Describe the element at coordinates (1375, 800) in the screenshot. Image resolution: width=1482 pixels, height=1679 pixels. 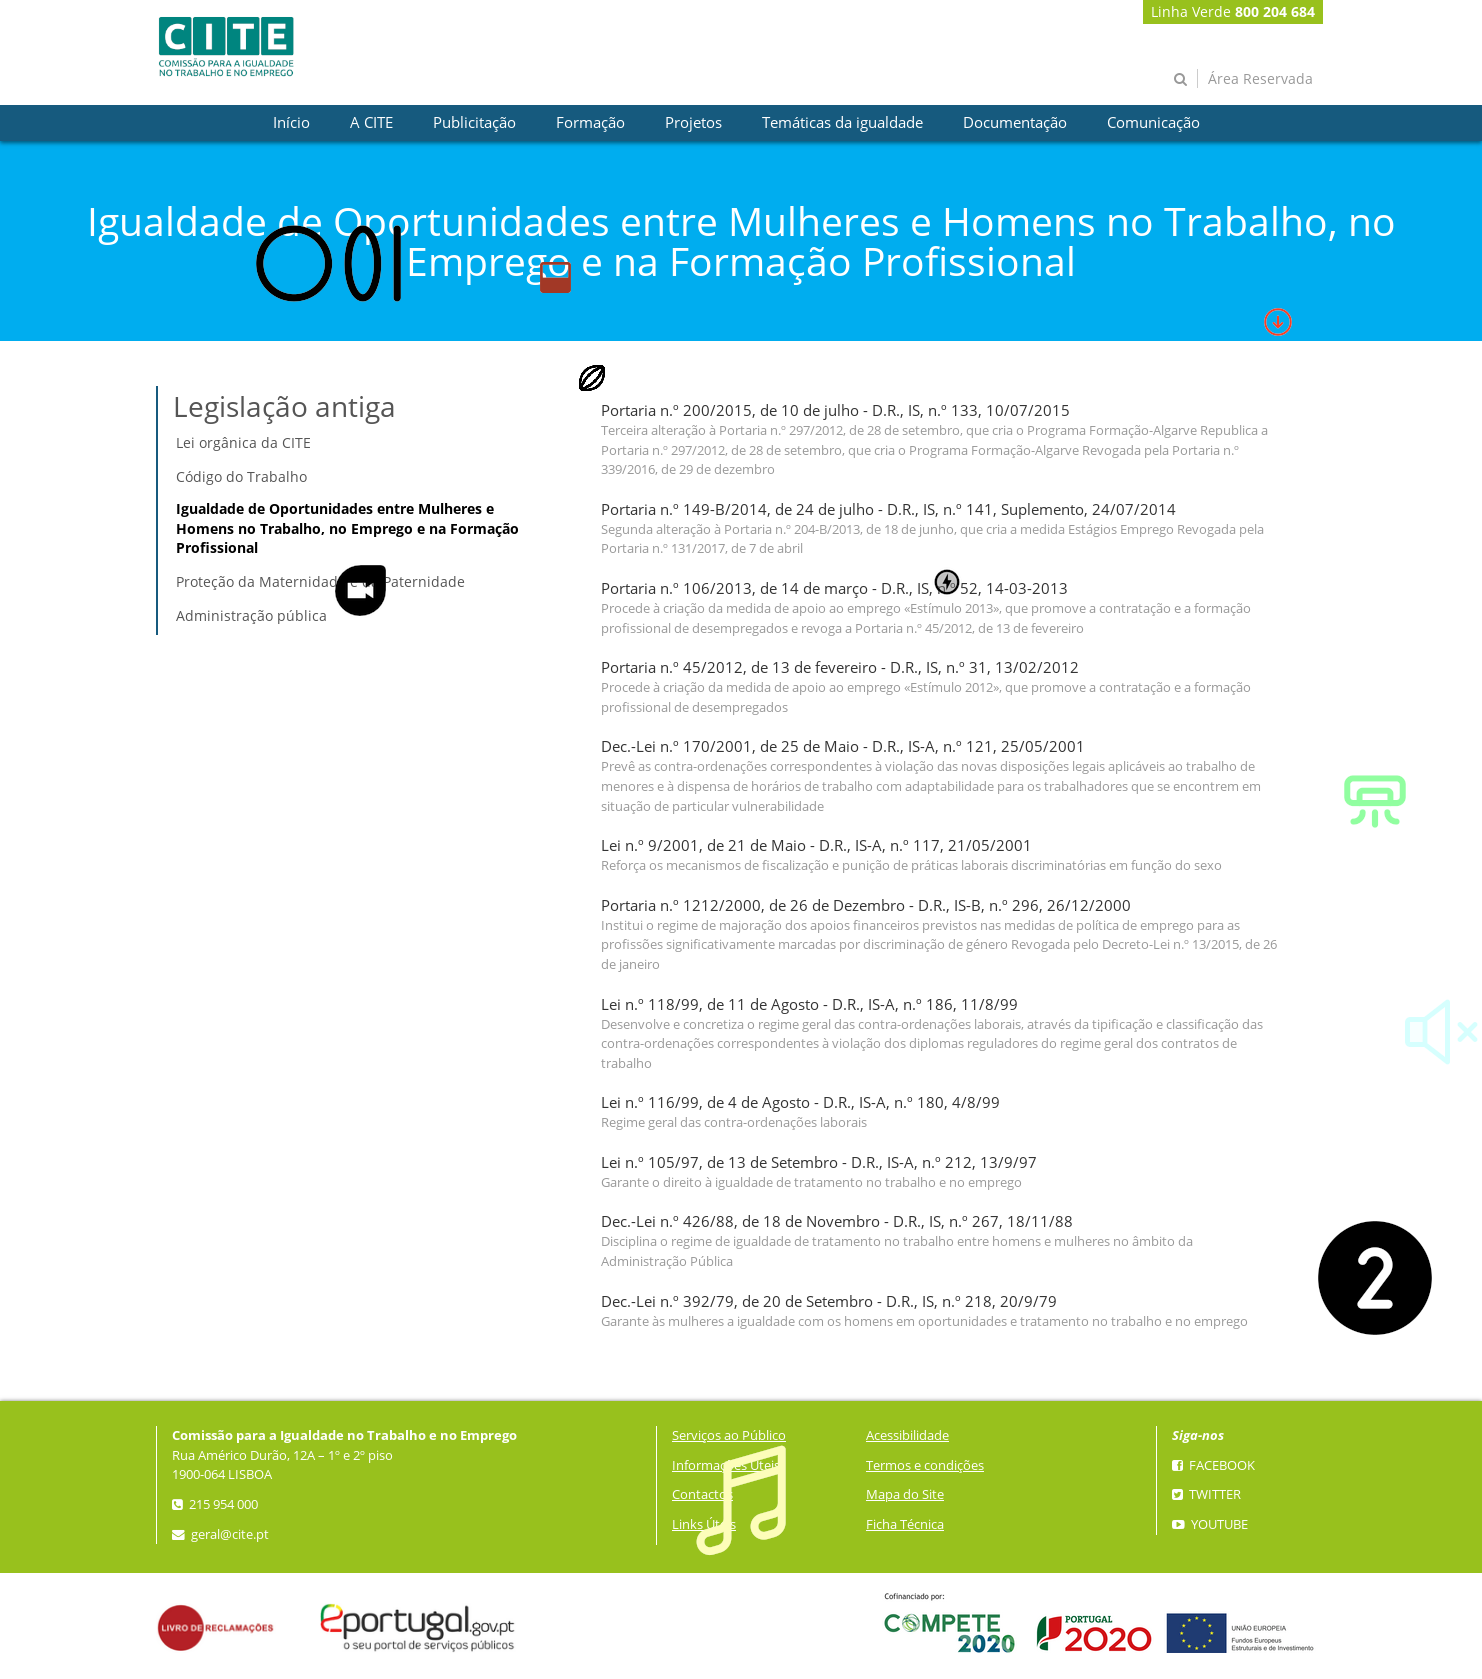
I see `toggle air conditioning controls` at that location.